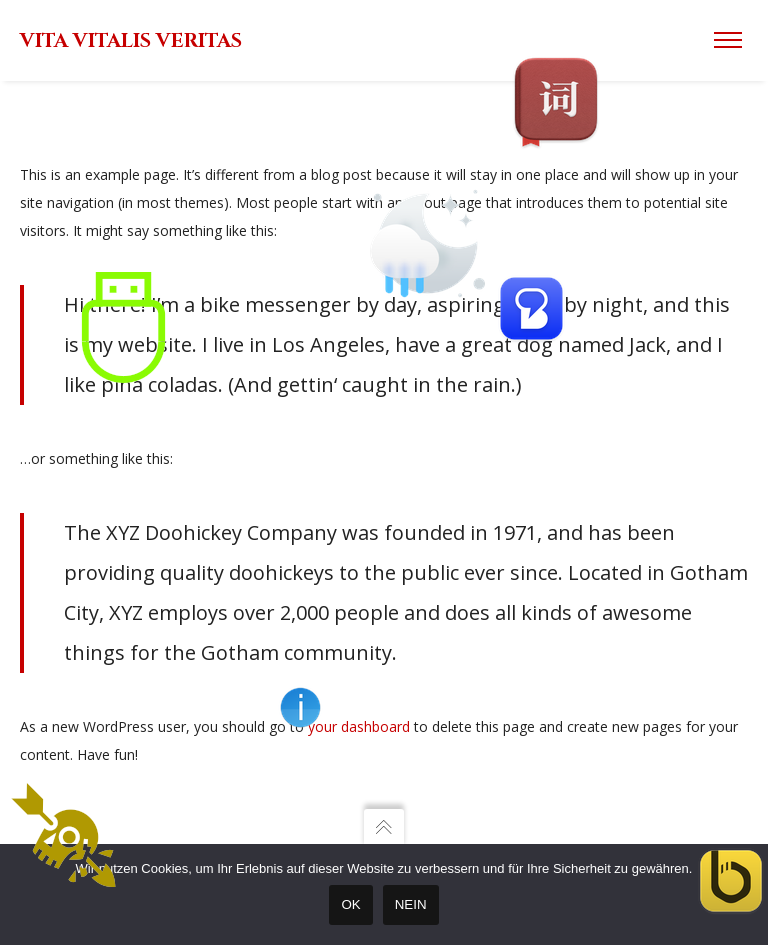 The image size is (768, 945). Describe the element at coordinates (427, 243) in the screenshot. I see `indicates nighttime rain or showers in weather forecast` at that location.